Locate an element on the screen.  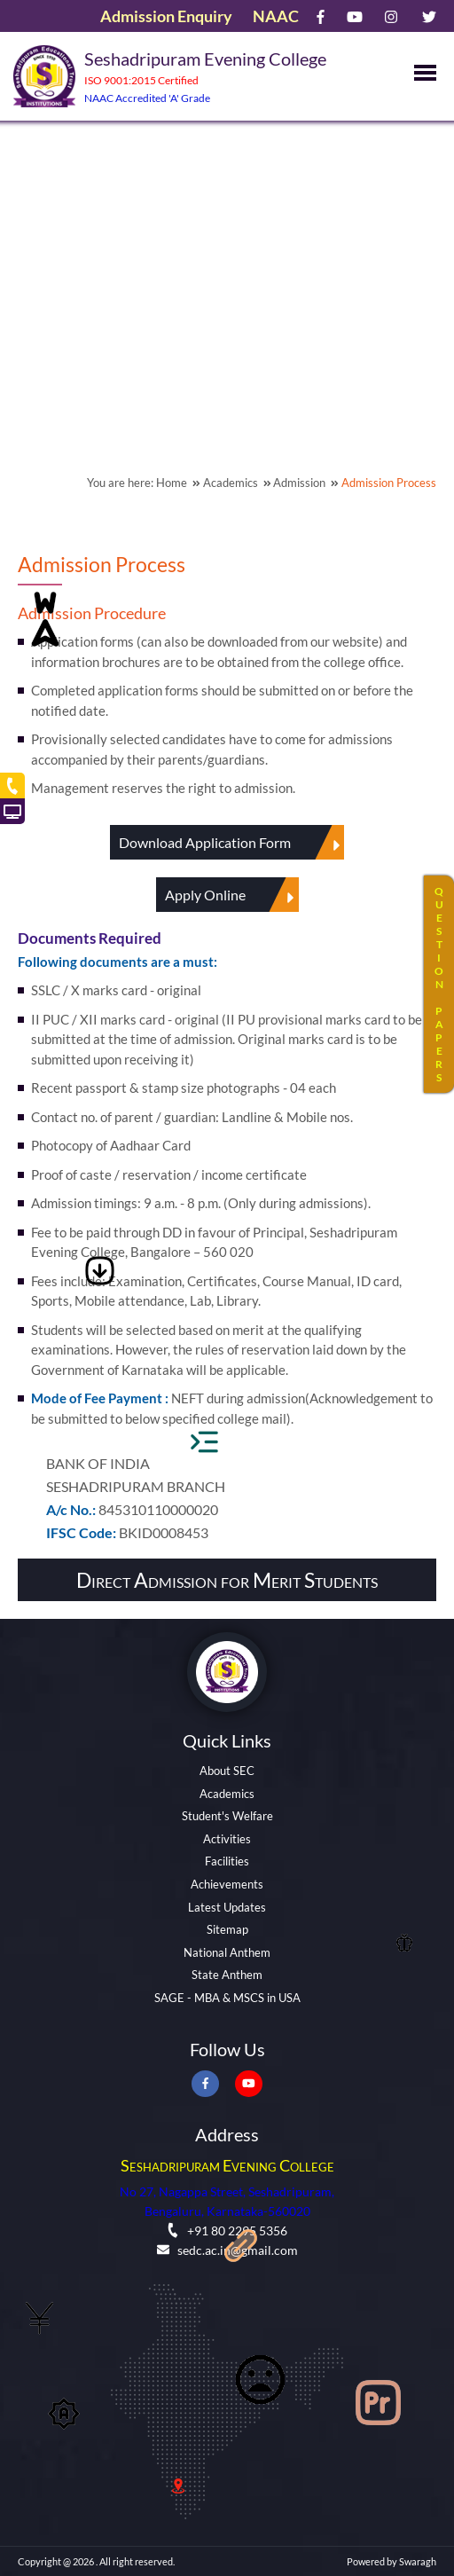
enable automatic brightness adjustment is located at coordinates (64, 2414).